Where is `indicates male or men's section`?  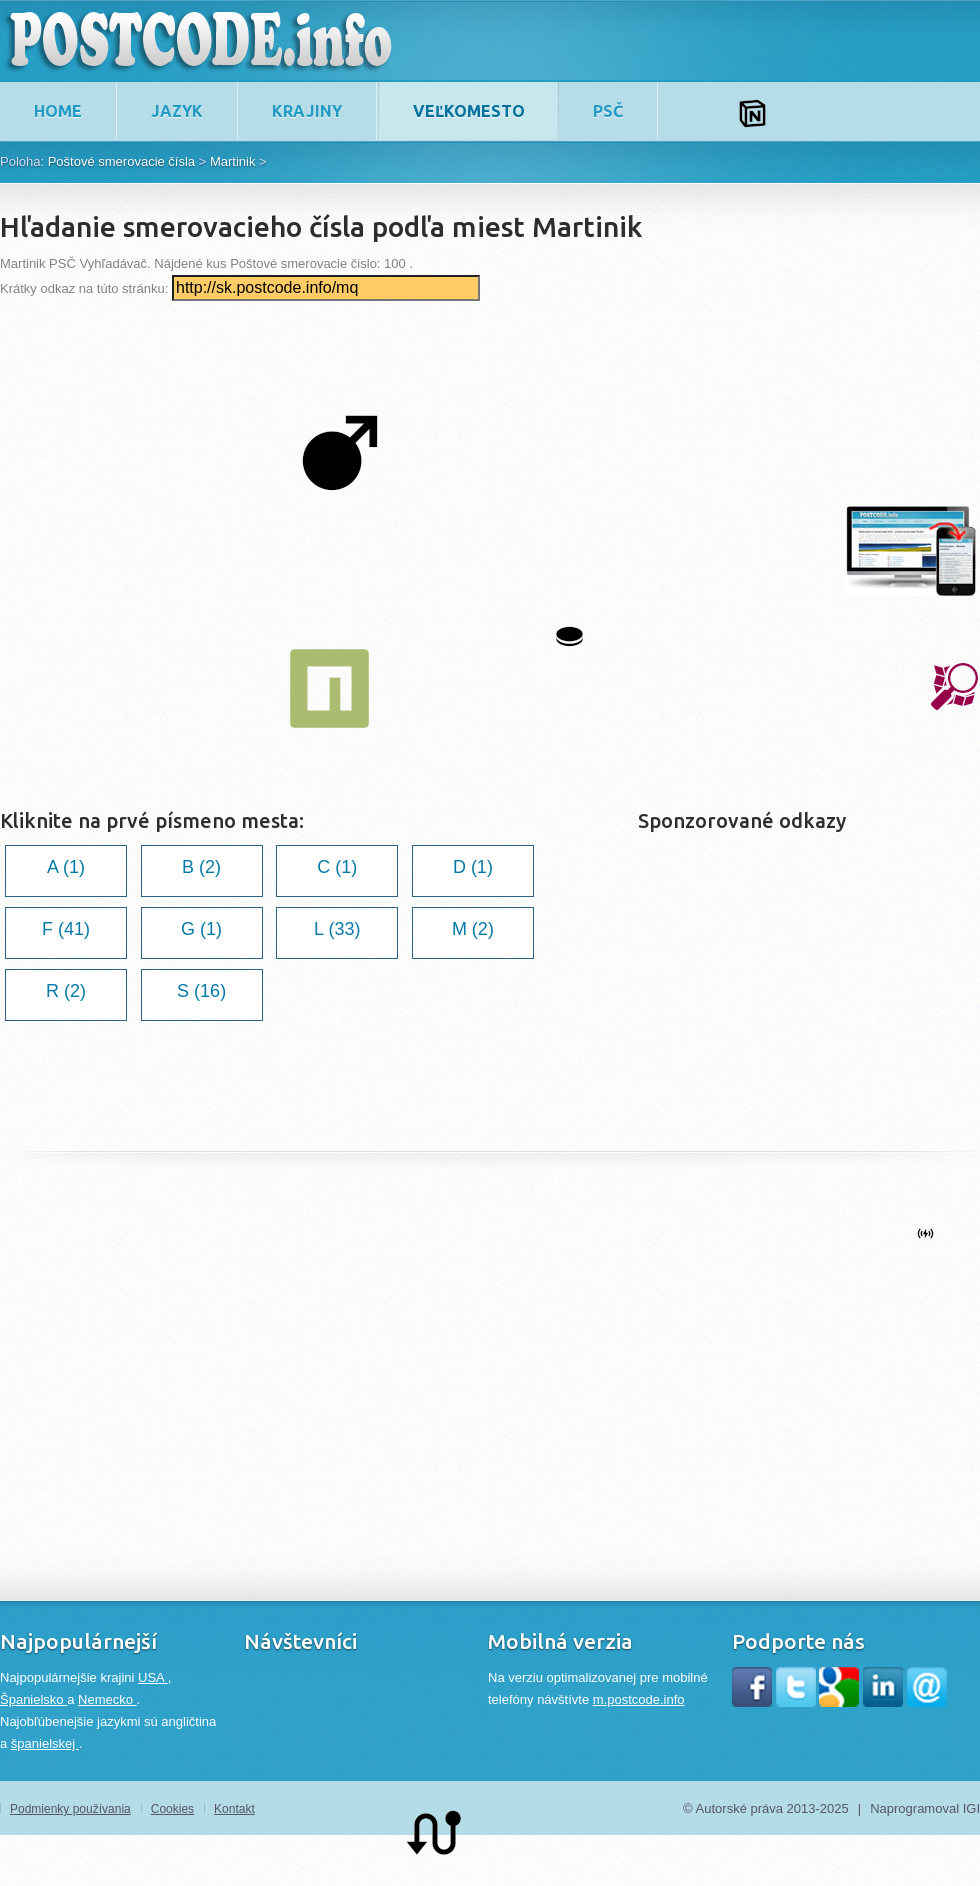 indicates male or men's section is located at coordinates (338, 451).